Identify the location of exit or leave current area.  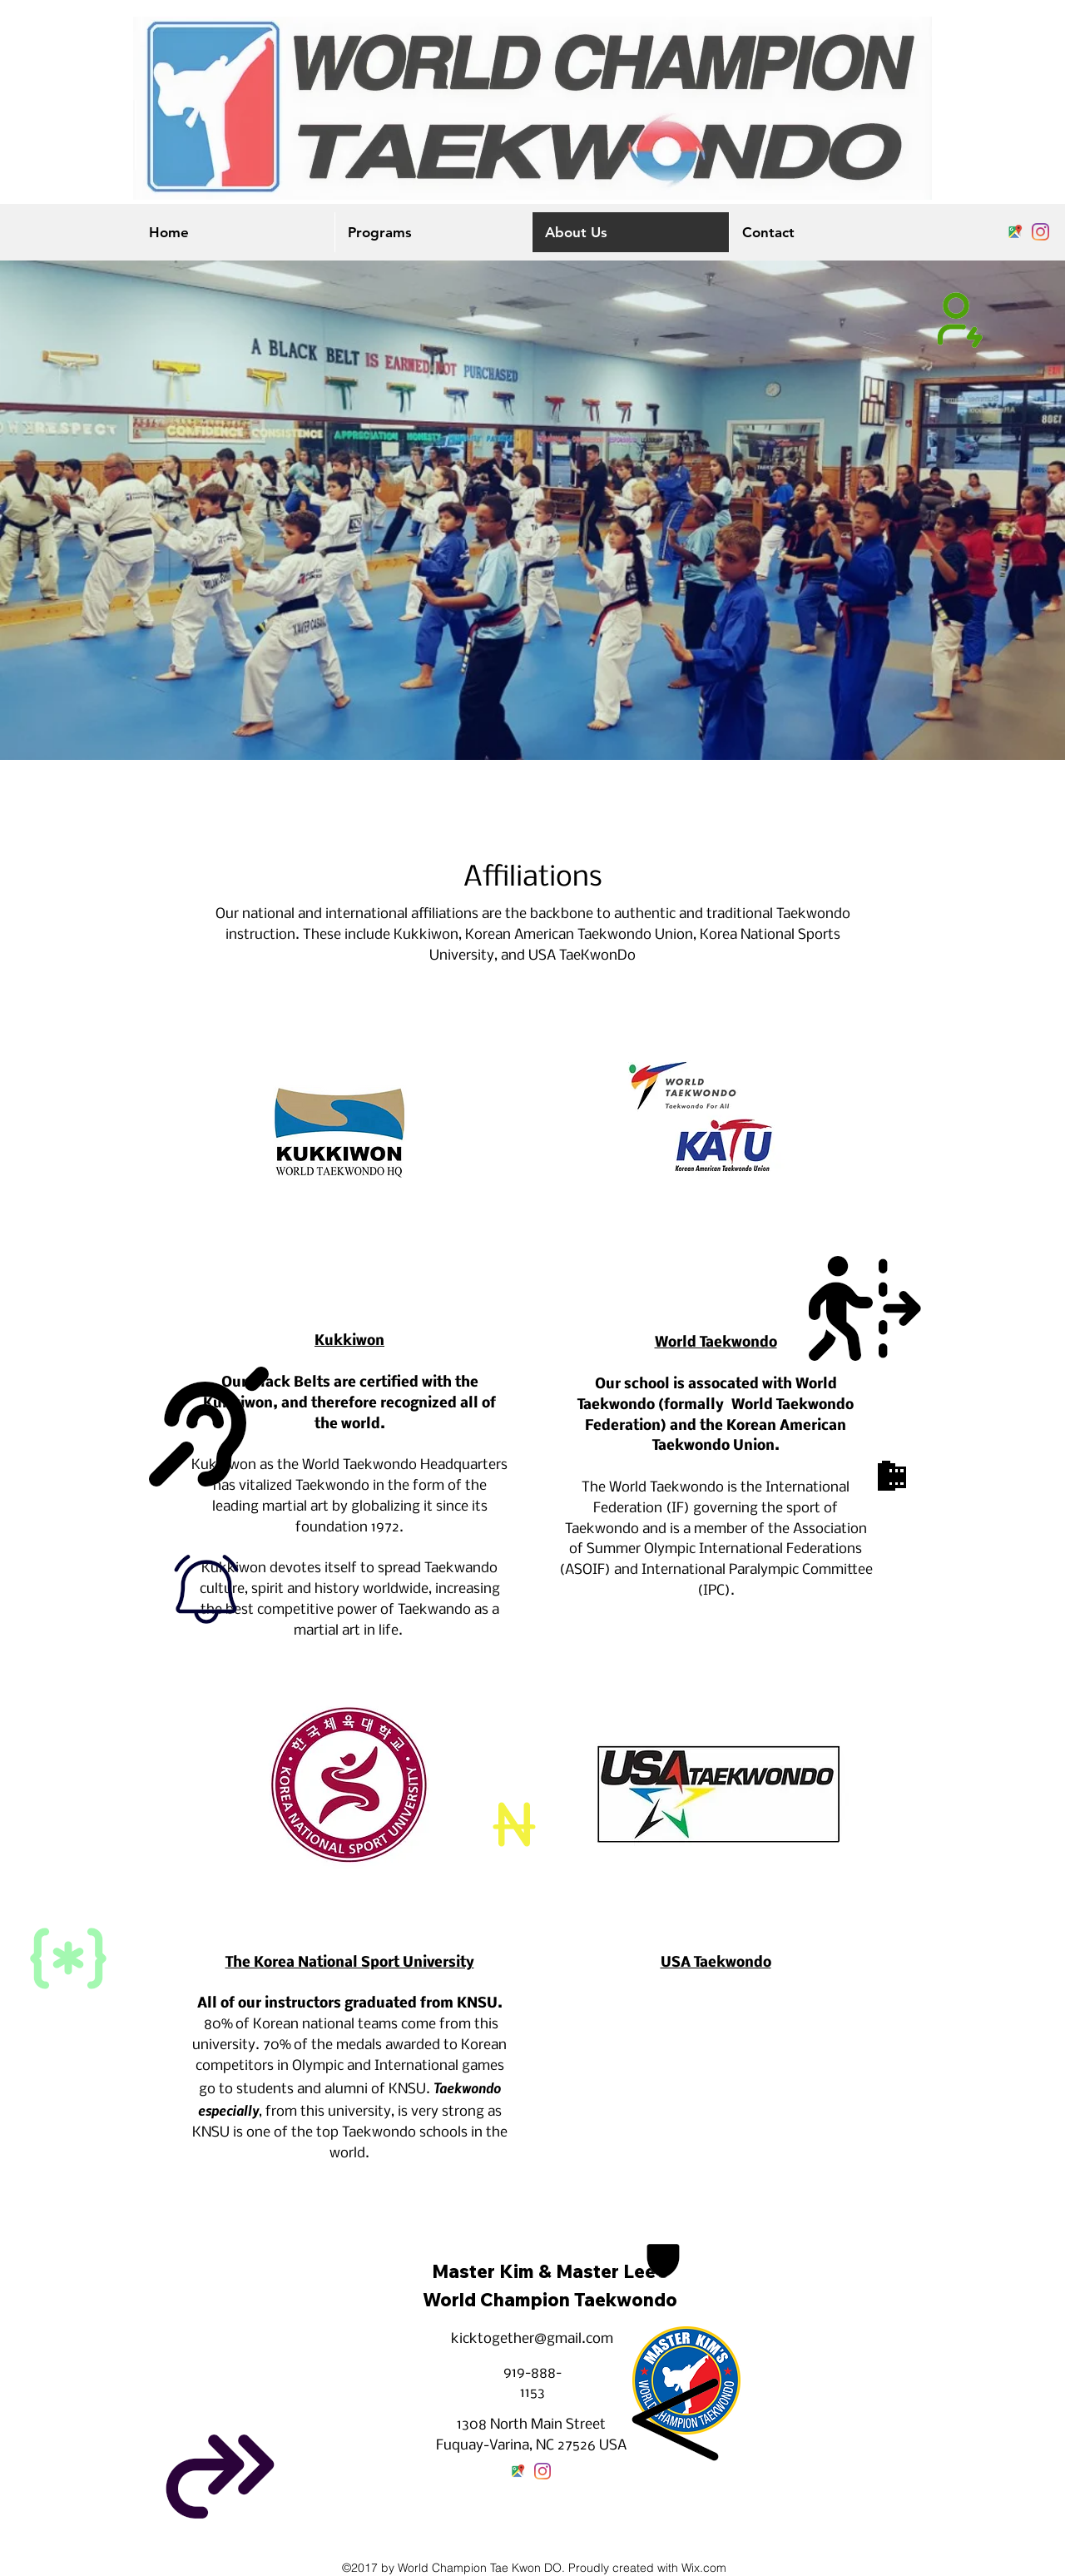
(867, 1308).